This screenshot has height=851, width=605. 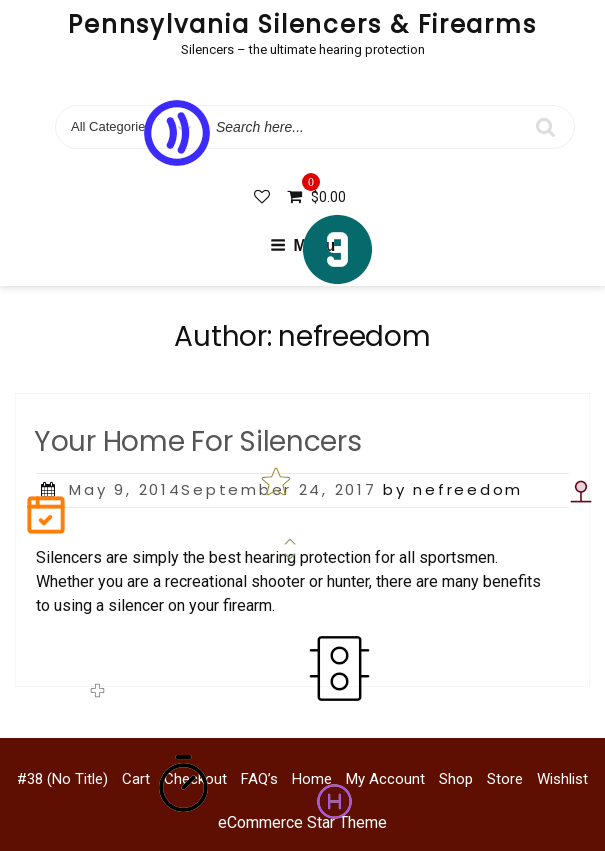 I want to click on traffic or signal status indicator, so click(x=339, y=668).